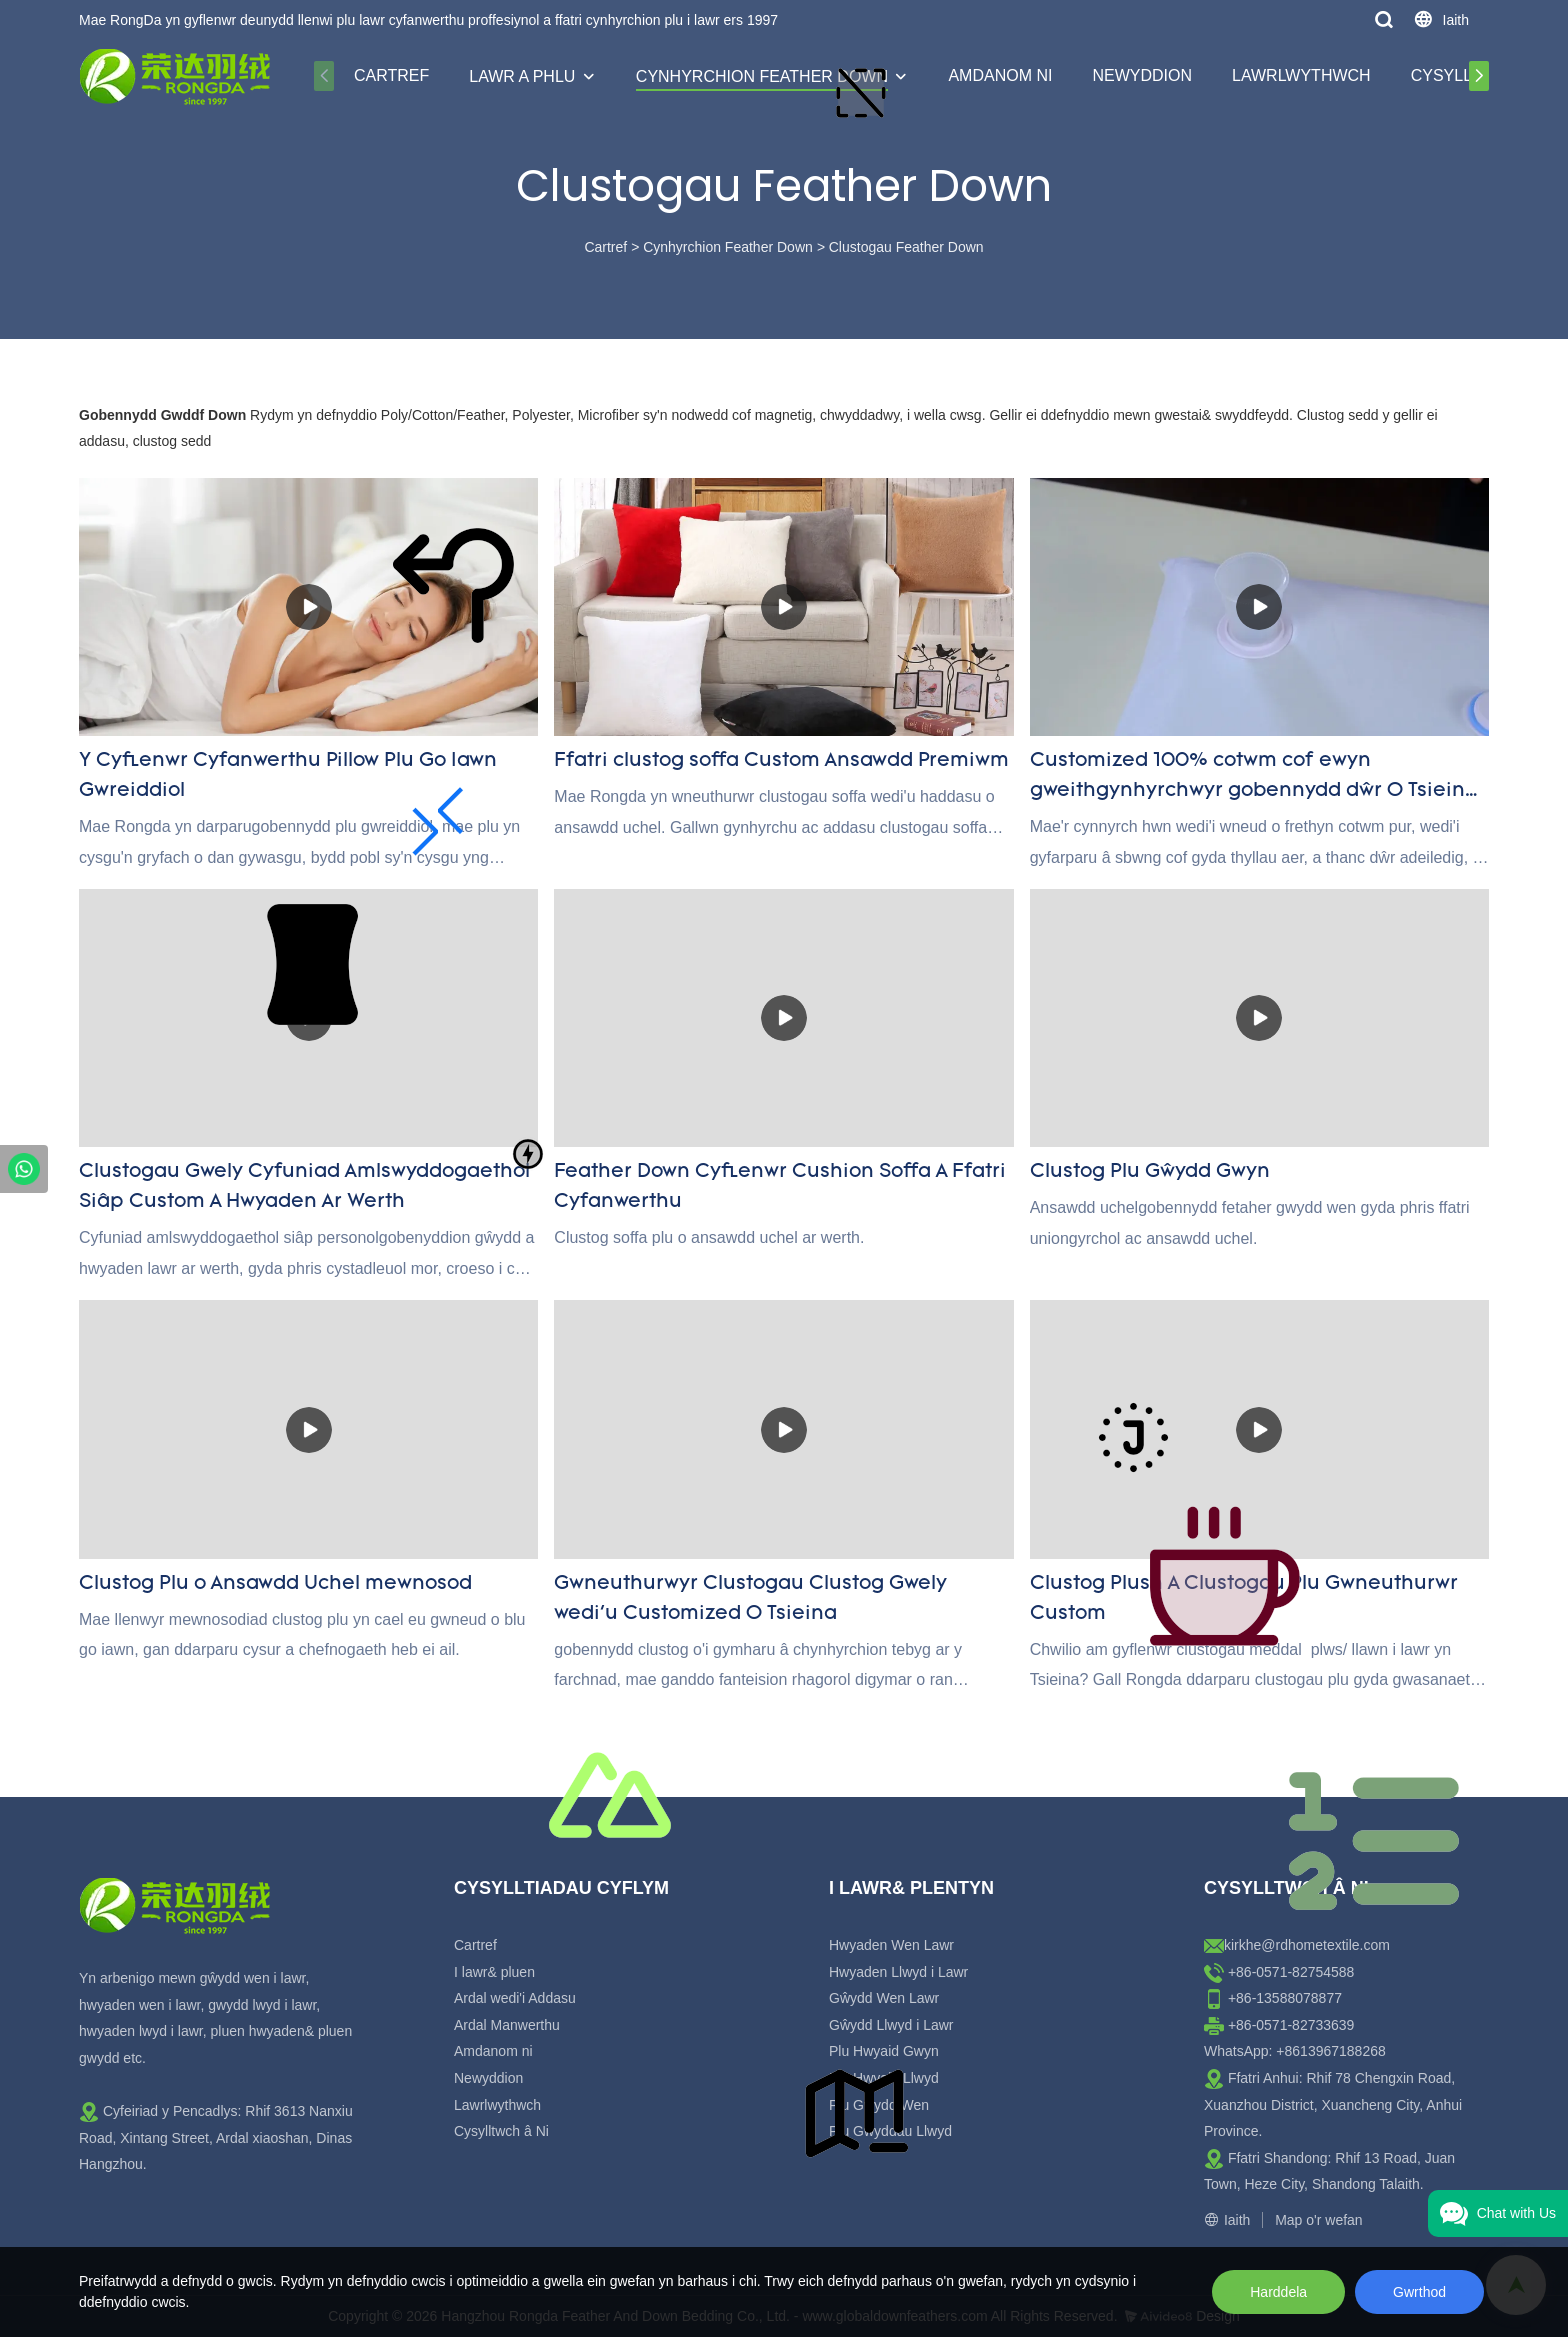  Describe the element at coordinates (528, 1154) in the screenshot. I see `indicates offline mode with cached content available` at that location.